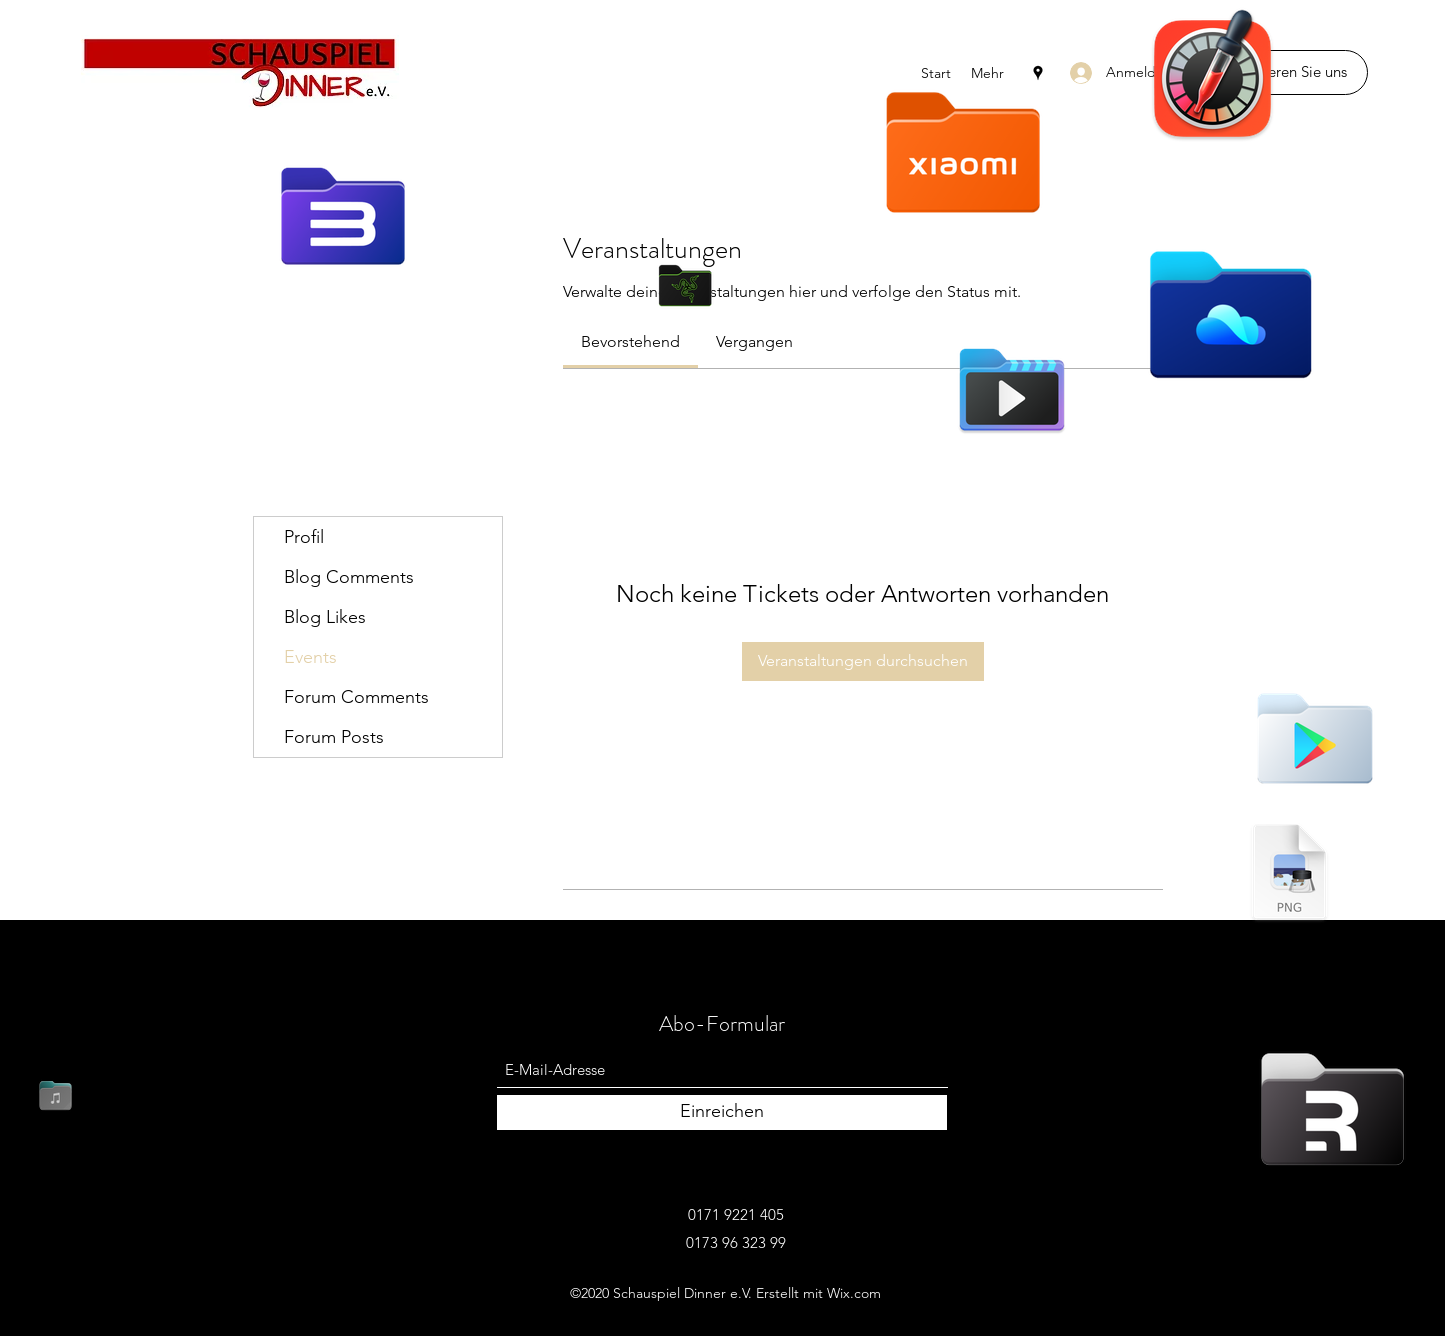  What do you see at coordinates (55, 1095) in the screenshot?
I see `open your music folder` at bounding box center [55, 1095].